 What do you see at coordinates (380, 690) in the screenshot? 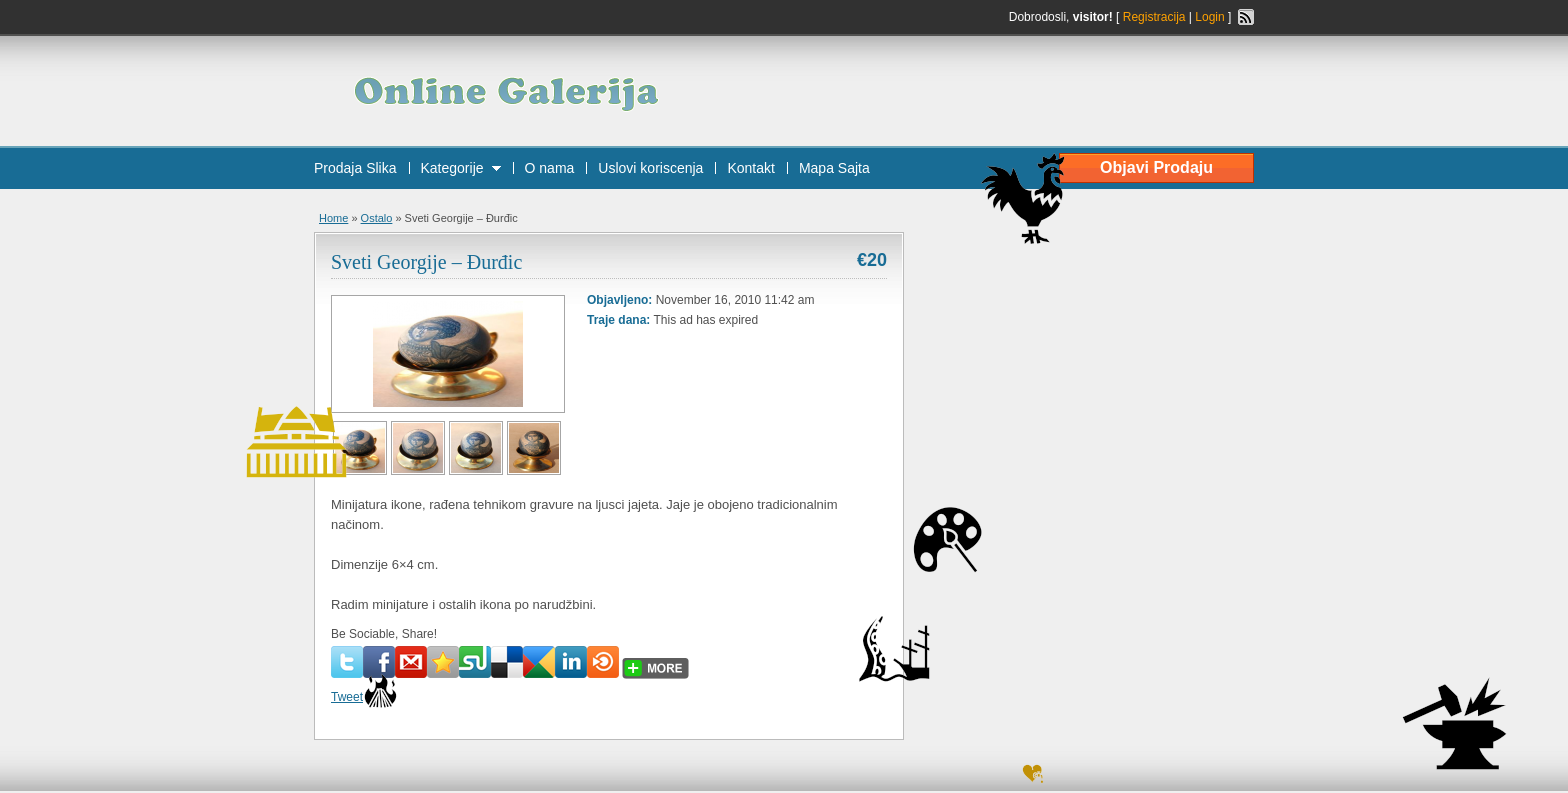
I see `indicates a pyre or bonfire game element` at bounding box center [380, 690].